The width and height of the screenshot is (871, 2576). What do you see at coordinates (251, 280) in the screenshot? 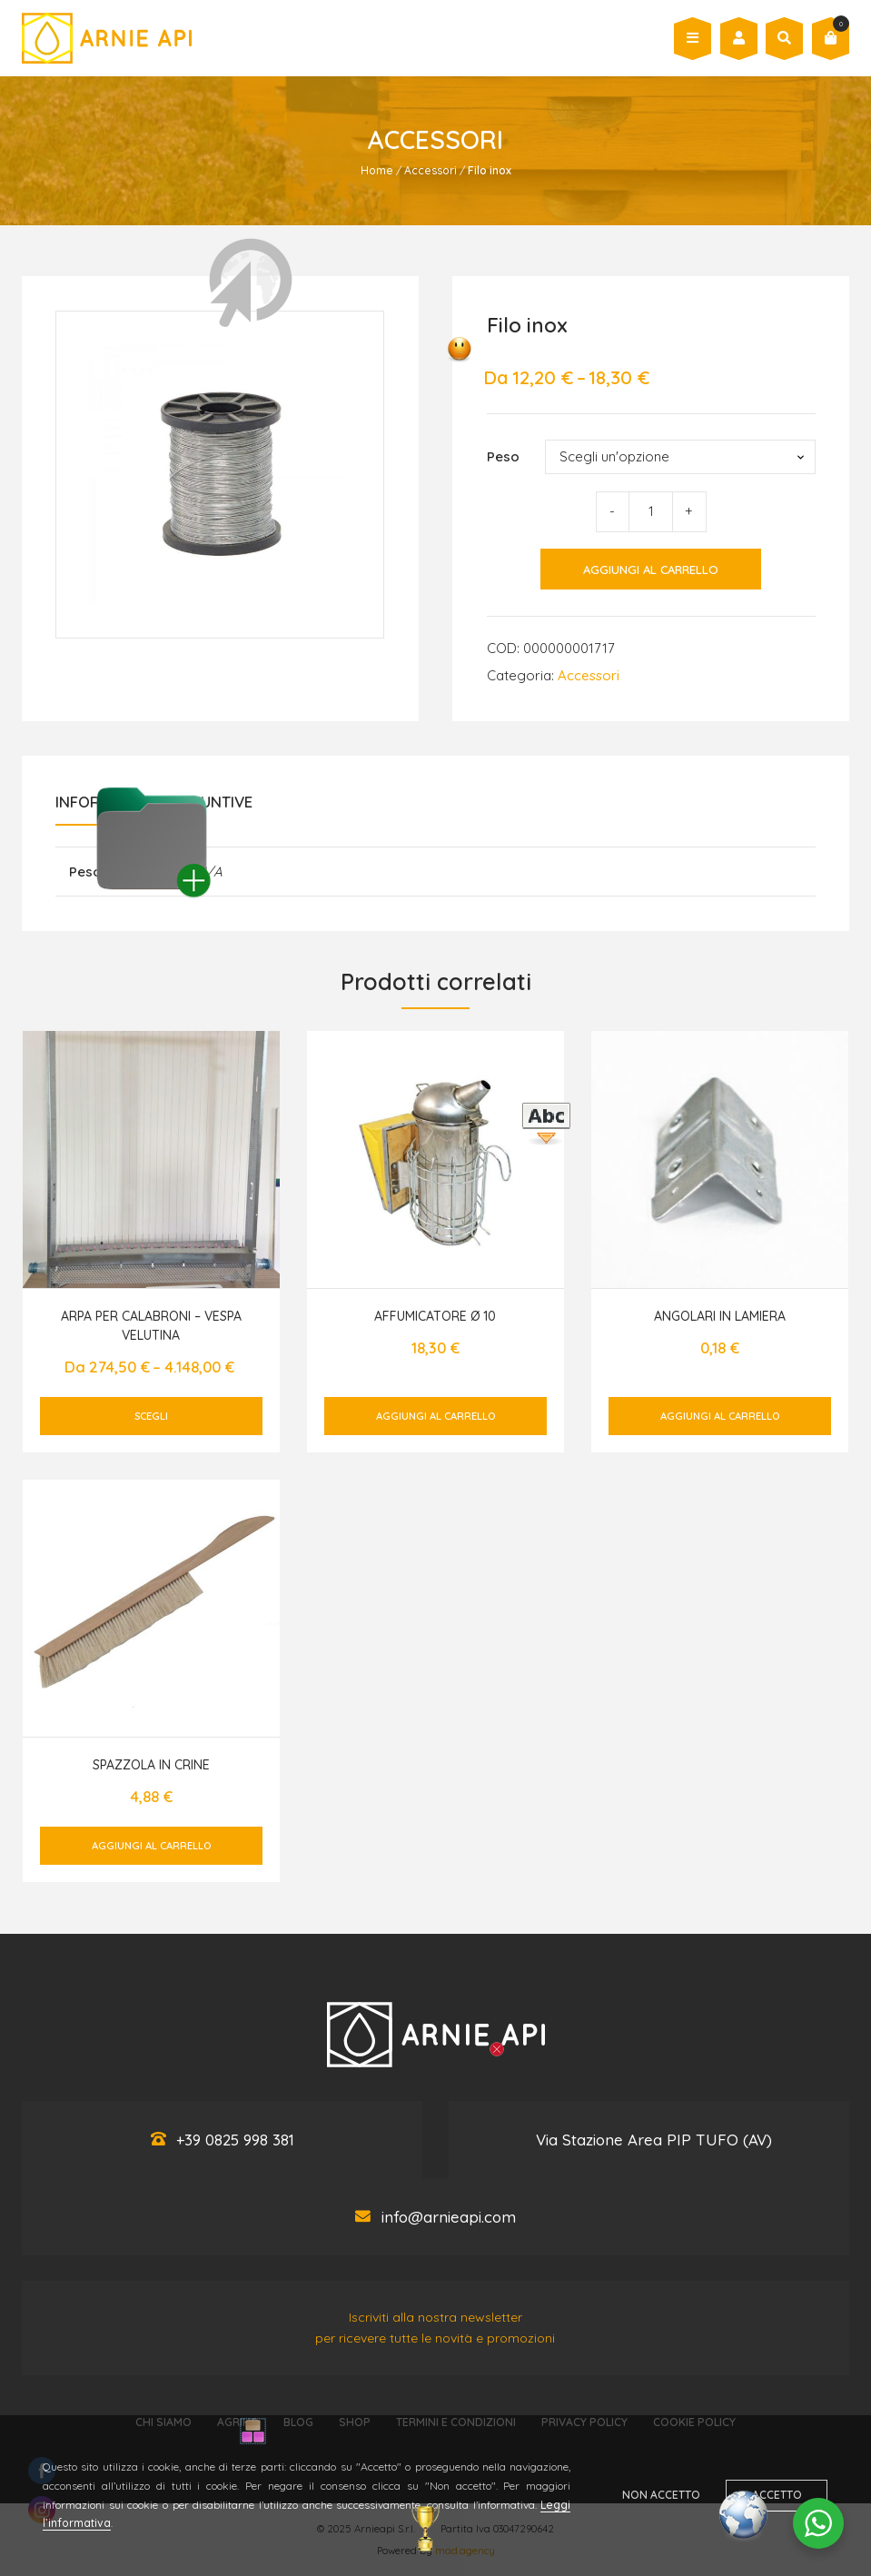
I see `open web browser` at bounding box center [251, 280].